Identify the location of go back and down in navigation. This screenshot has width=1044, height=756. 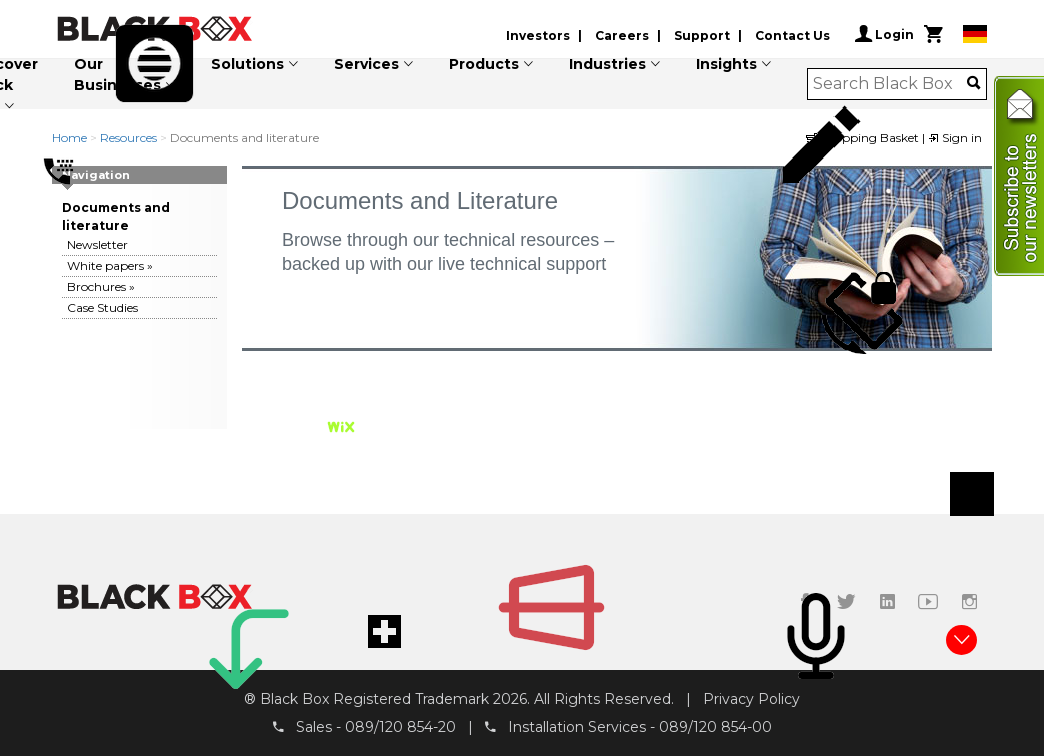
(249, 649).